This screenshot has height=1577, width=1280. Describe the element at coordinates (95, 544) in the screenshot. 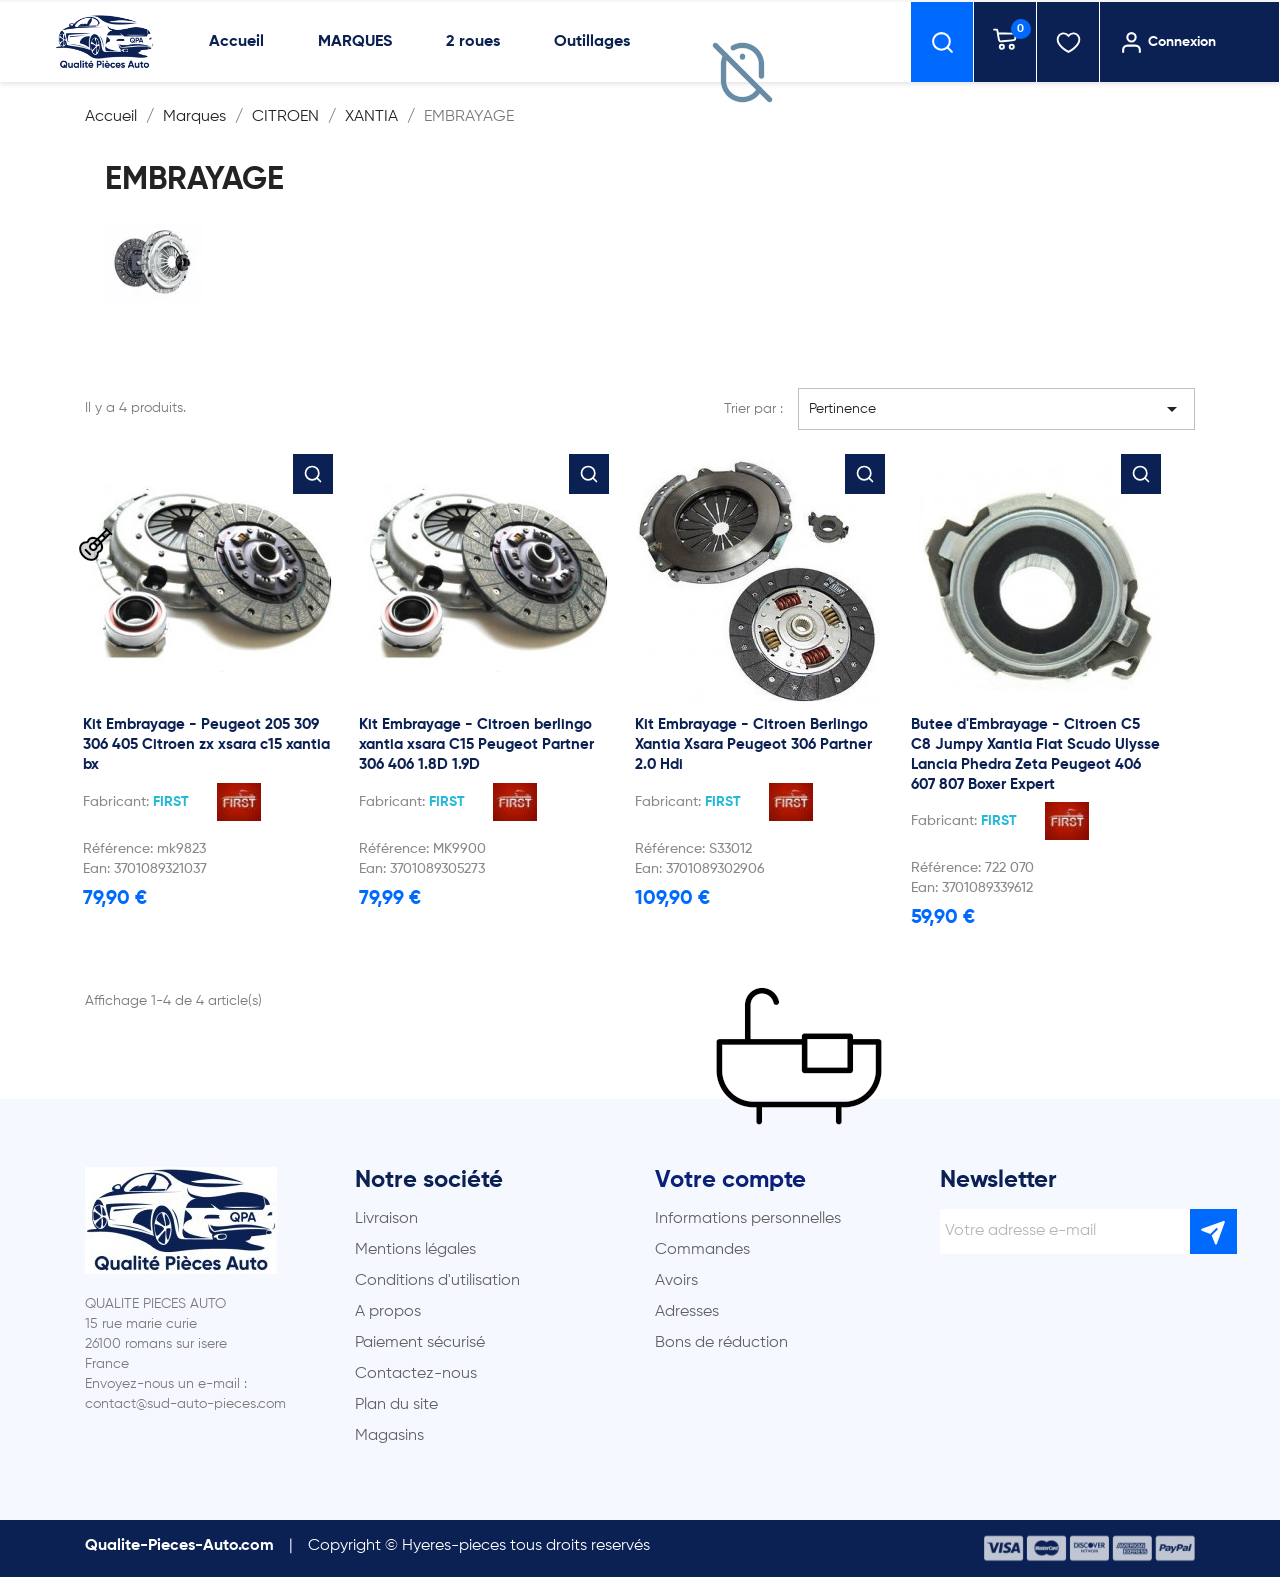

I see `access music or audio content` at that location.